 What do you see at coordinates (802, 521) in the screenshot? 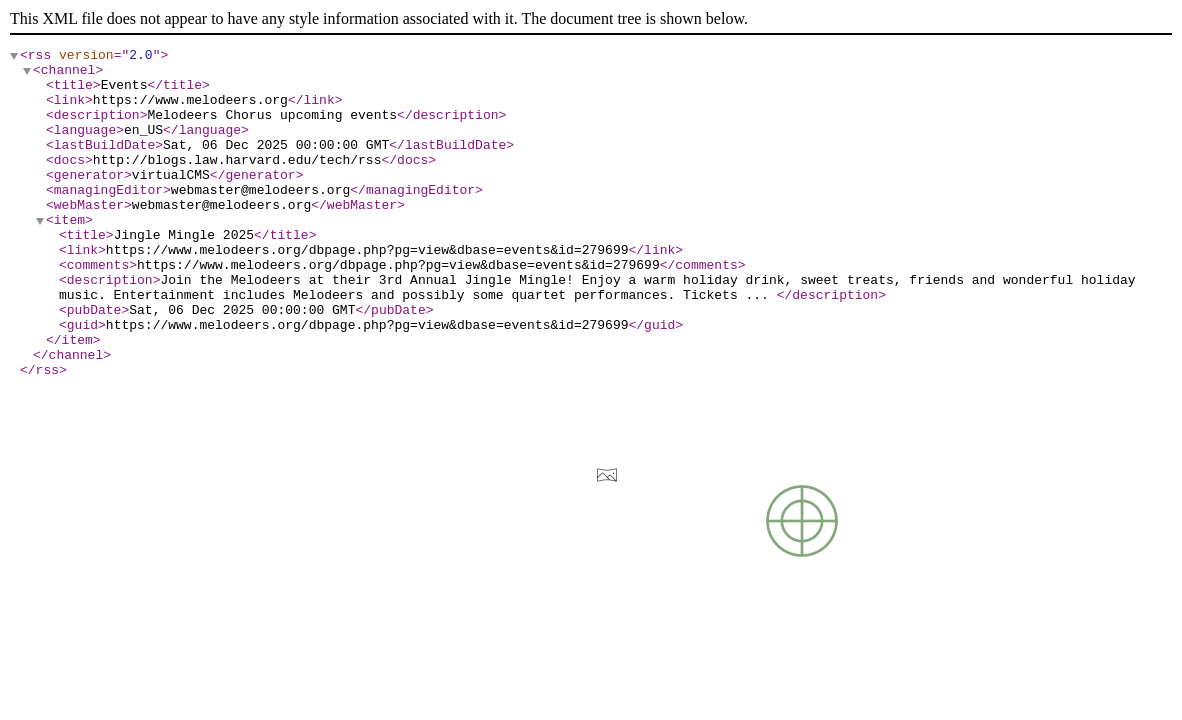
I see `view polar chart or radar graph data` at bounding box center [802, 521].